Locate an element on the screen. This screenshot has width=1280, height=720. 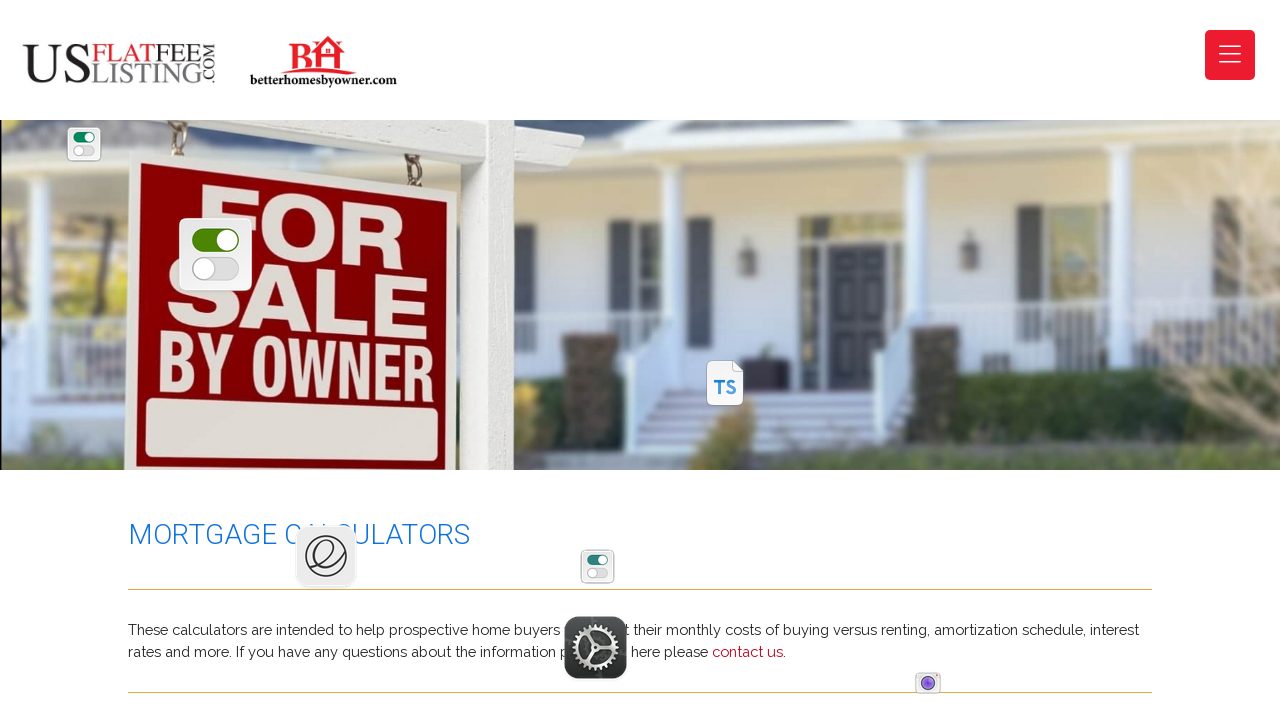
launch elementary OS app or settings is located at coordinates (326, 556).